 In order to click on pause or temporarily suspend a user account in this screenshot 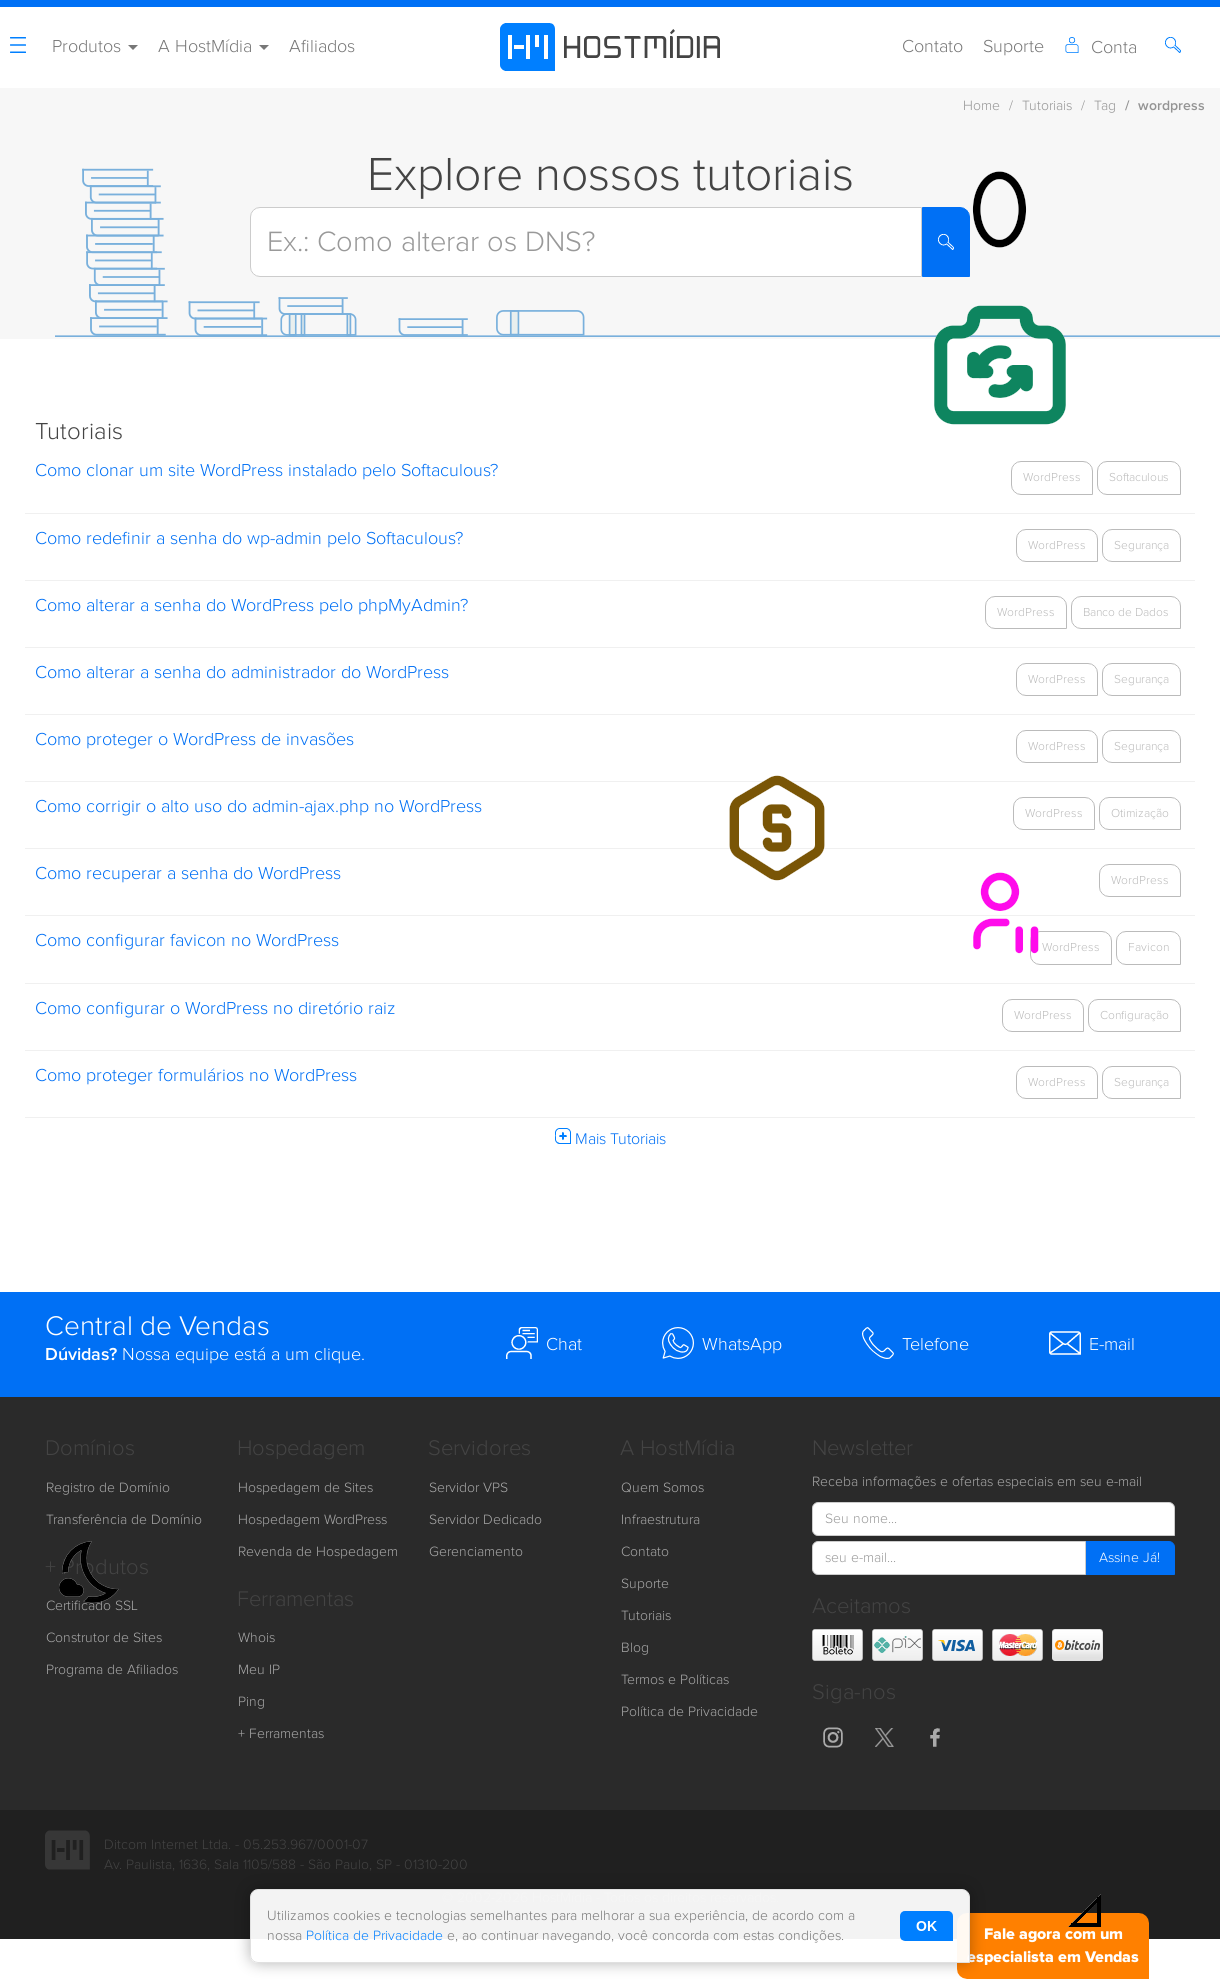, I will do `click(1000, 911)`.